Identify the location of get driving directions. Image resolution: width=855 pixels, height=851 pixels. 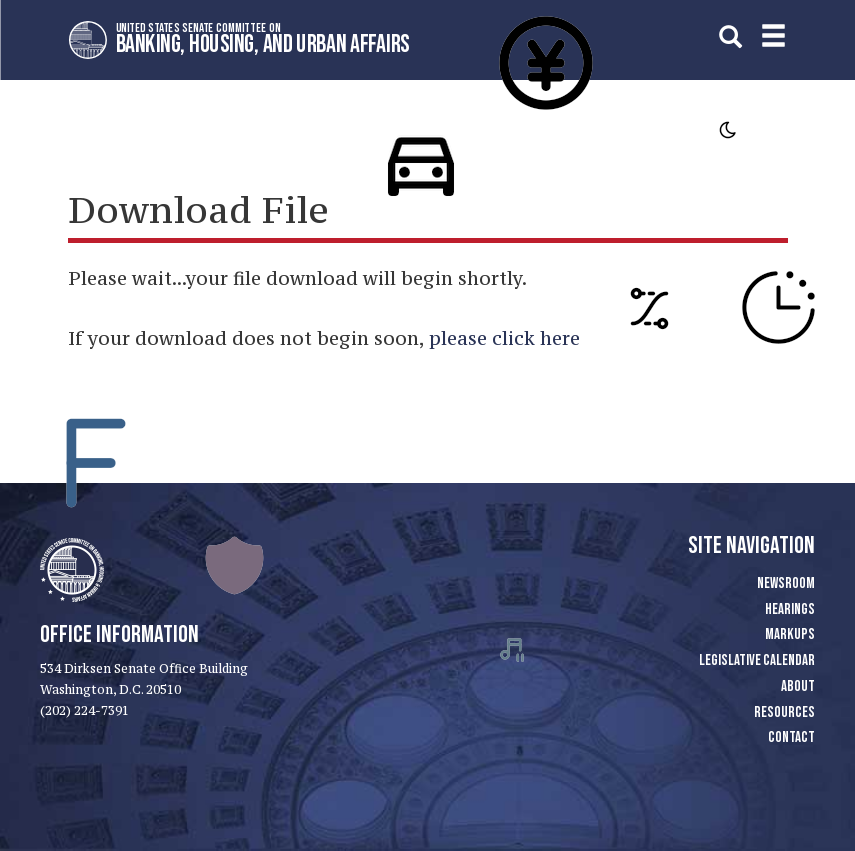
(421, 163).